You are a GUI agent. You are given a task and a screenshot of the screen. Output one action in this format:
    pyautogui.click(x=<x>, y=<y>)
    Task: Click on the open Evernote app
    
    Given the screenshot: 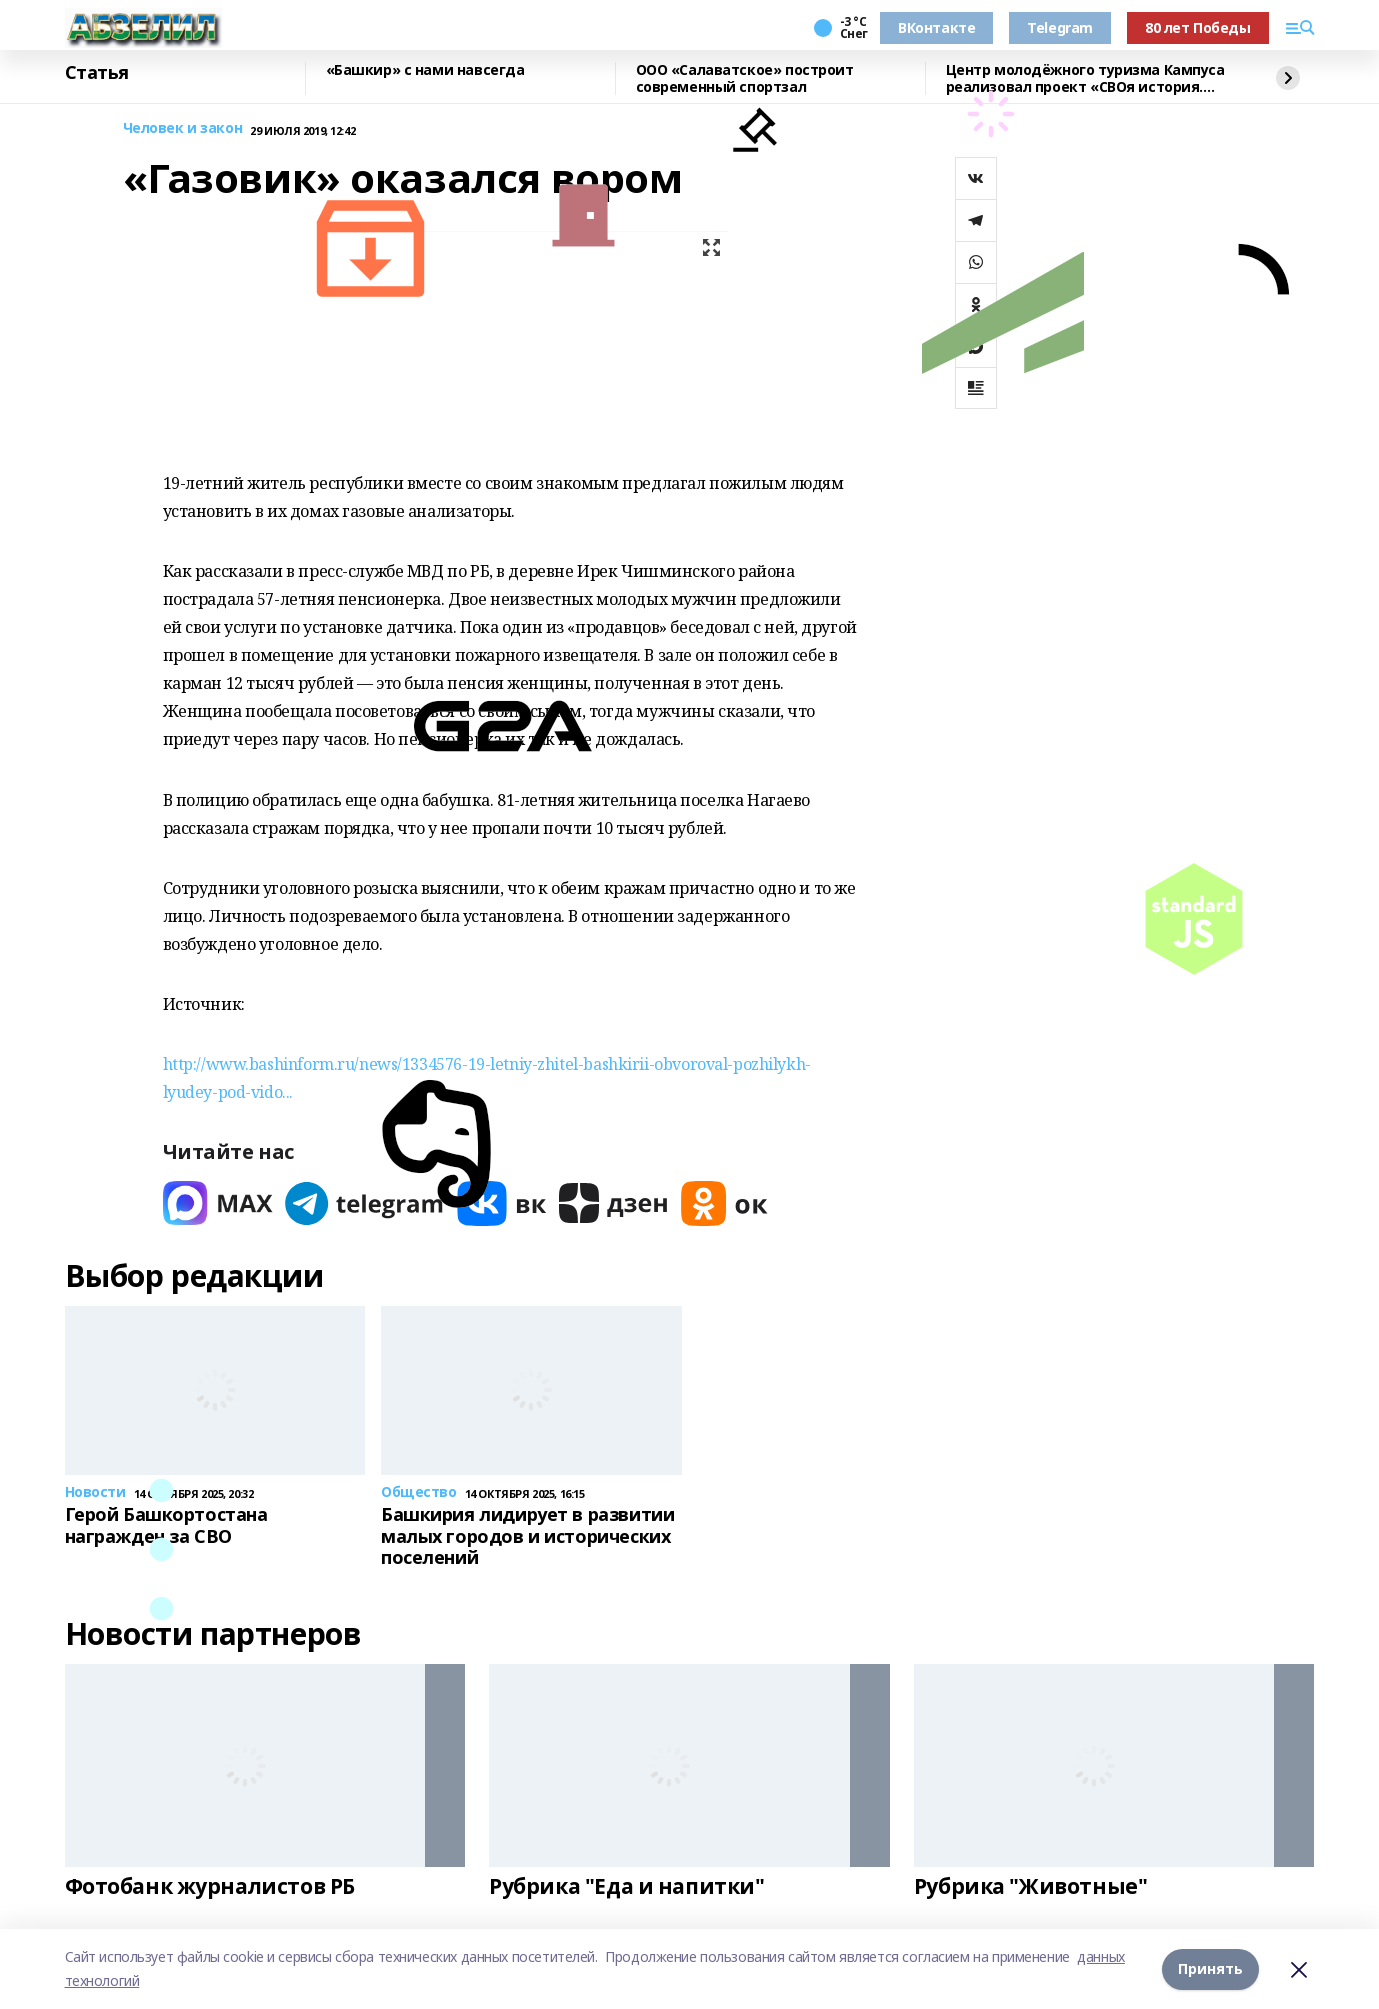 What is the action you would take?
    pyautogui.click(x=436, y=1140)
    